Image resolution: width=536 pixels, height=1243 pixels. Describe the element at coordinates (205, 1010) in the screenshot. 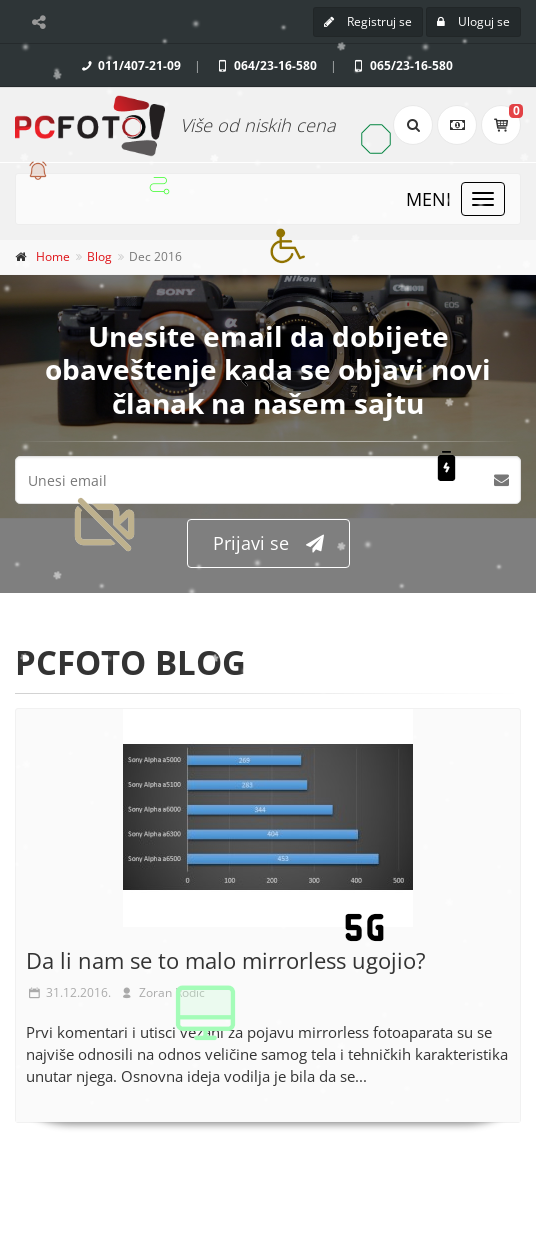

I see `switch to desktop view` at that location.